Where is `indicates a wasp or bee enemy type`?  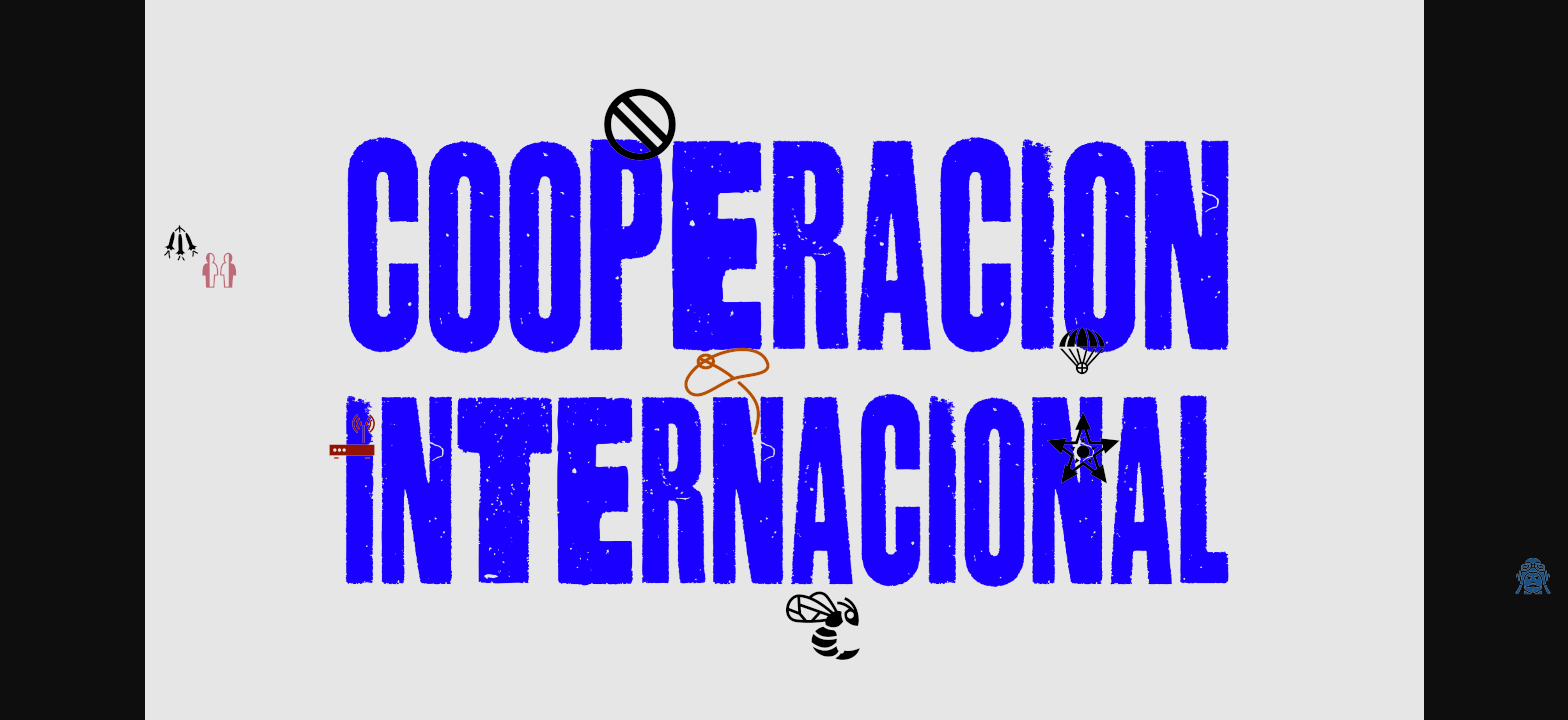 indicates a wasp or bee enemy type is located at coordinates (822, 624).